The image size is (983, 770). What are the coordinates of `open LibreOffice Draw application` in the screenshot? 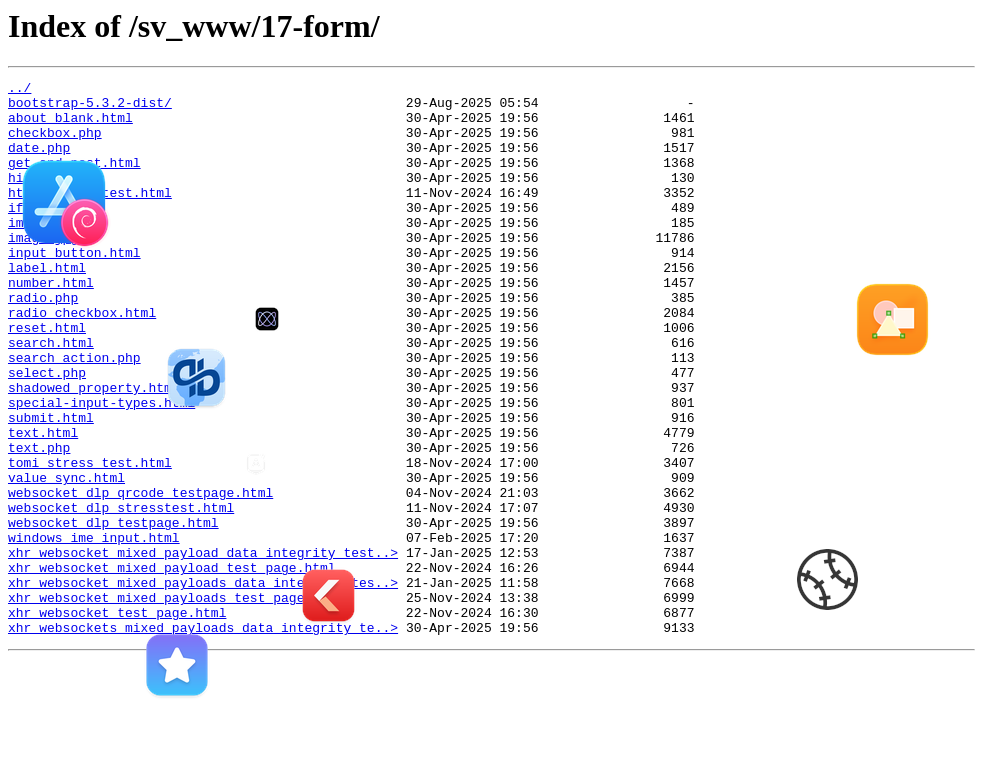 It's located at (892, 319).